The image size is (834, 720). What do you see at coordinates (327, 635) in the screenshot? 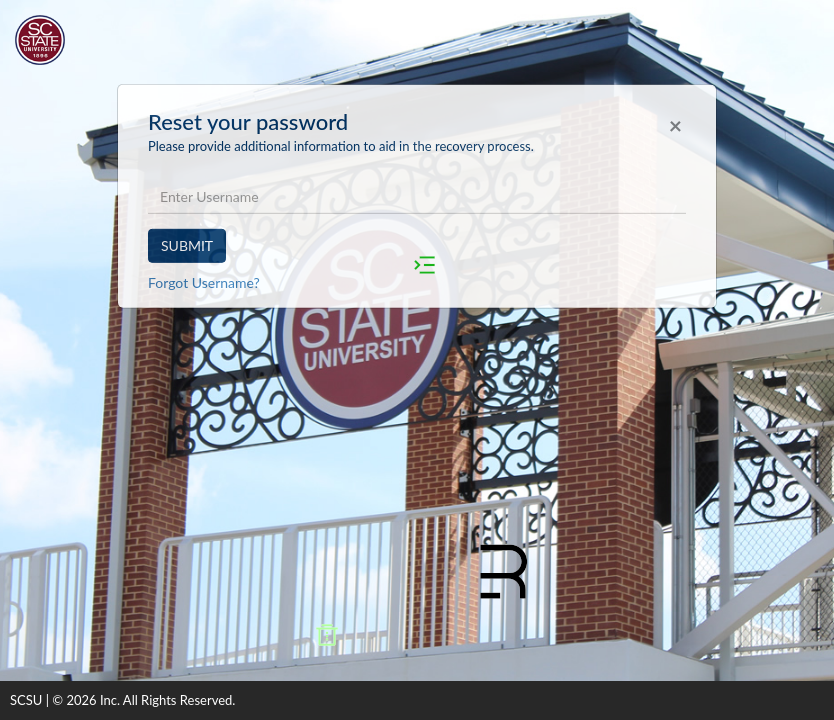
I see `delete selected item` at bounding box center [327, 635].